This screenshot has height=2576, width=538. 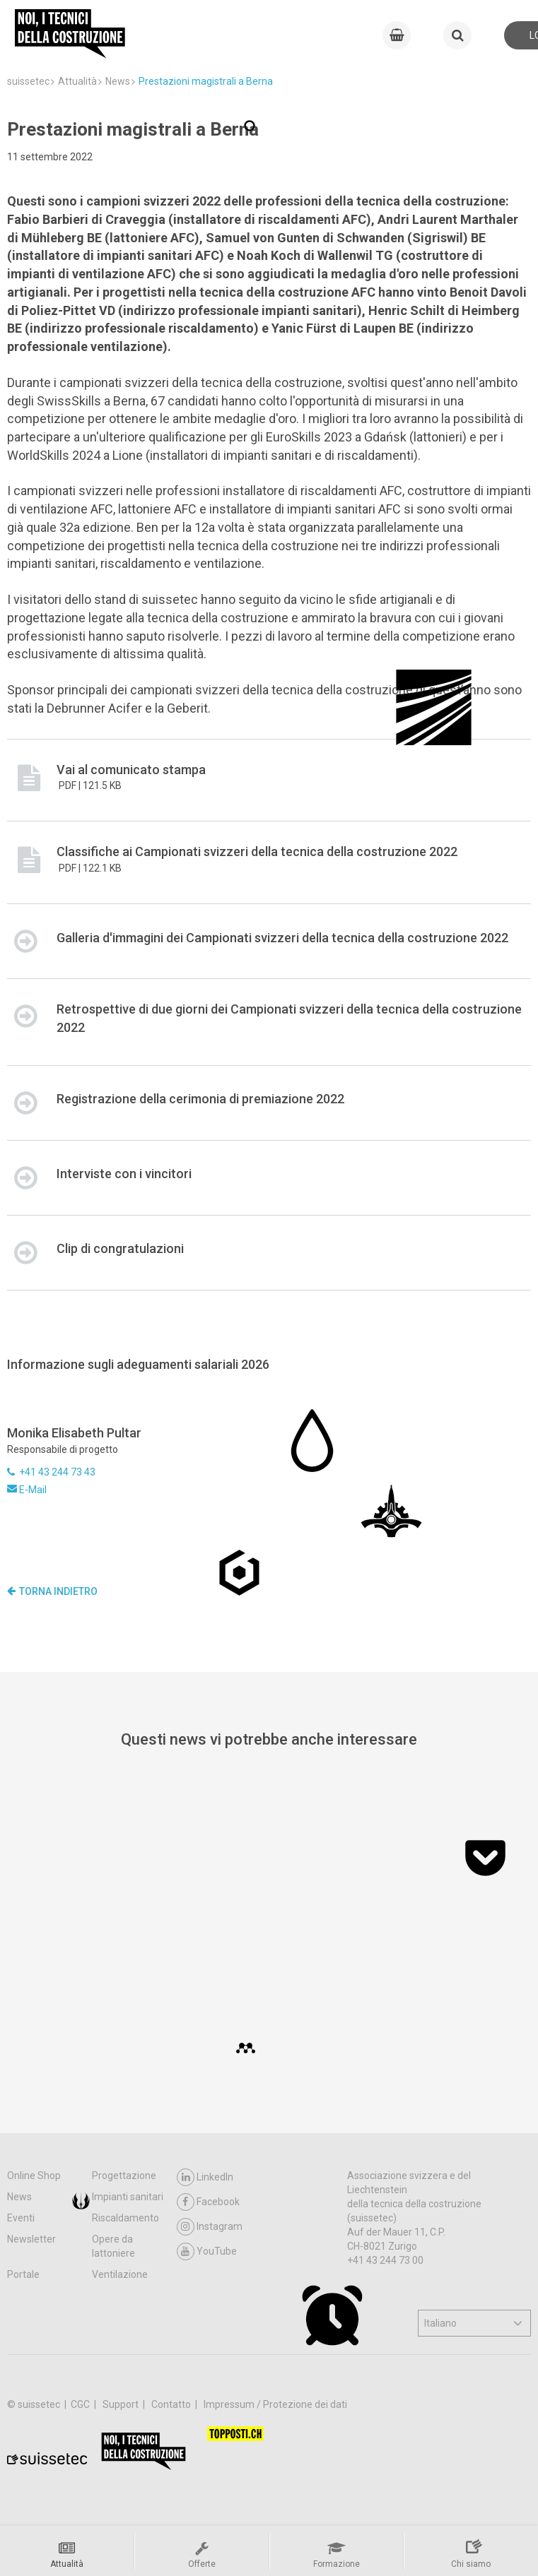 What do you see at coordinates (81, 2200) in the screenshot?
I see `jedi order logo from star wars` at bounding box center [81, 2200].